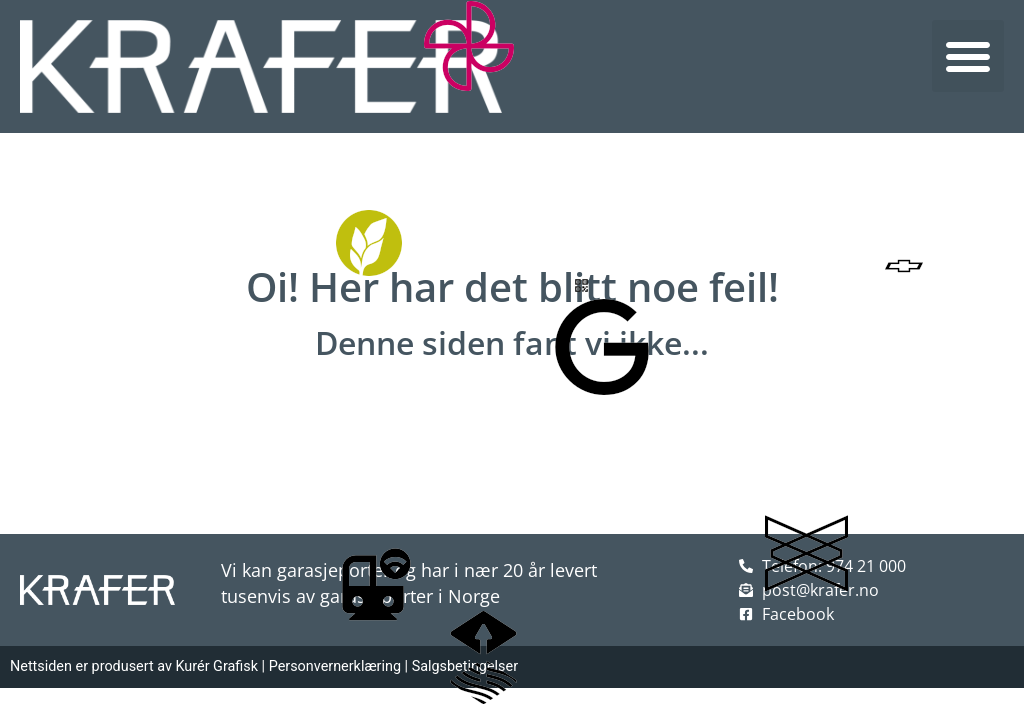  I want to click on chevrolet brand logo, so click(904, 266).